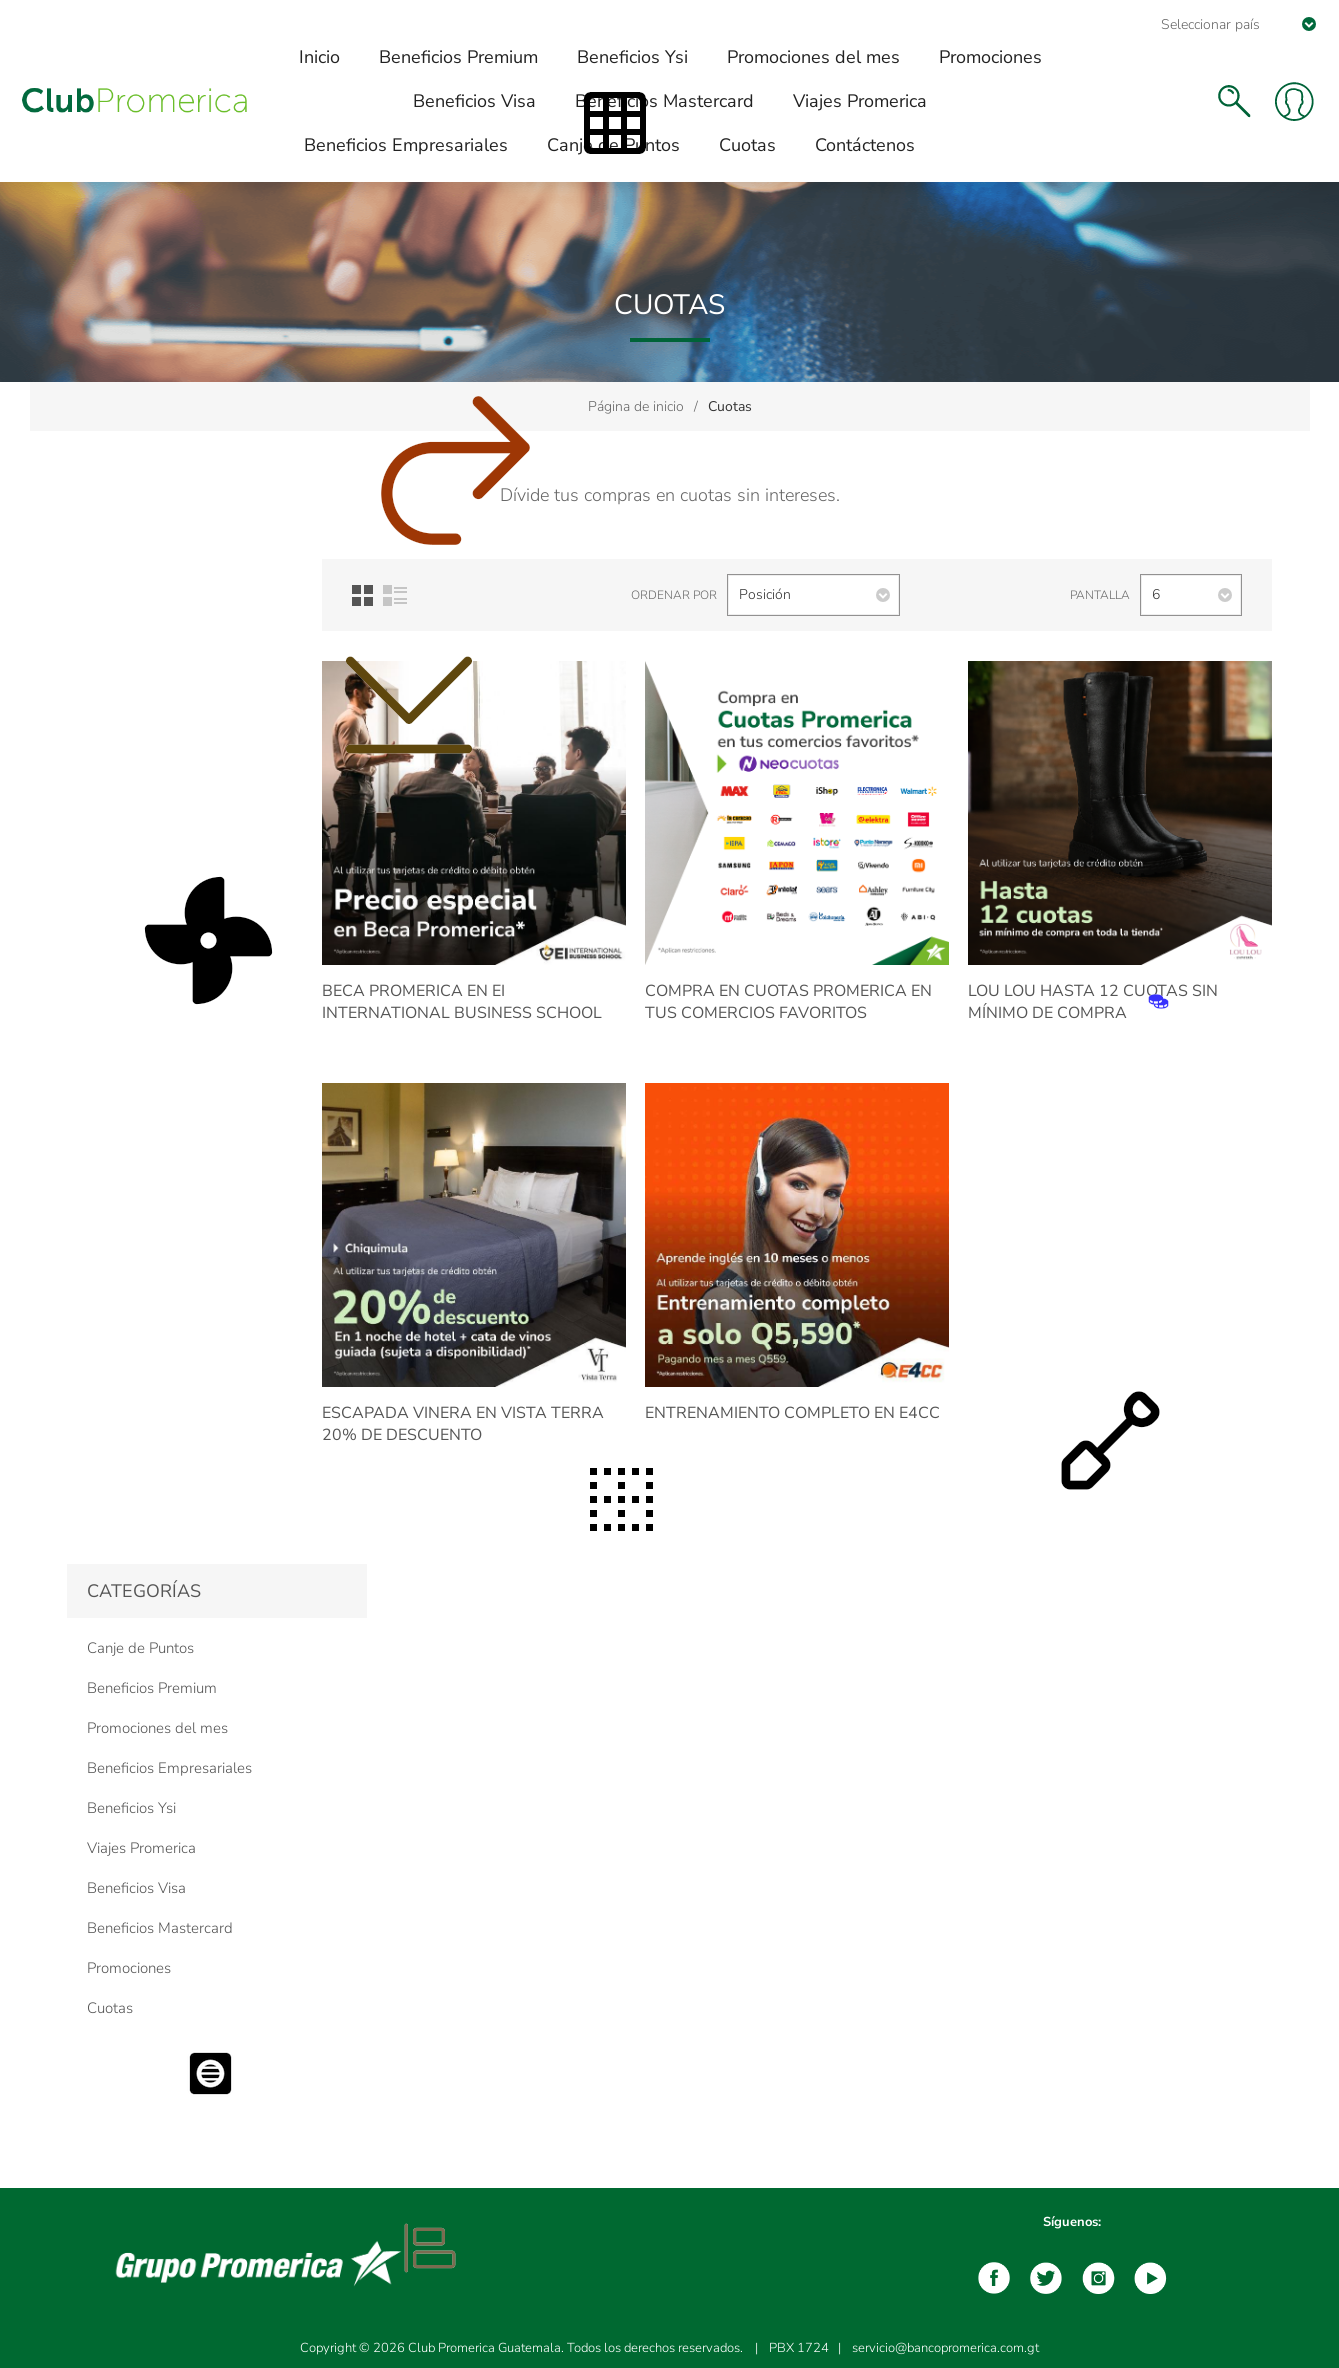 The height and width of the screenshot is (2368, 1339). Describe the element at coordinates (409, 702) in the screenshot. I see `collapse content or section` at that location.